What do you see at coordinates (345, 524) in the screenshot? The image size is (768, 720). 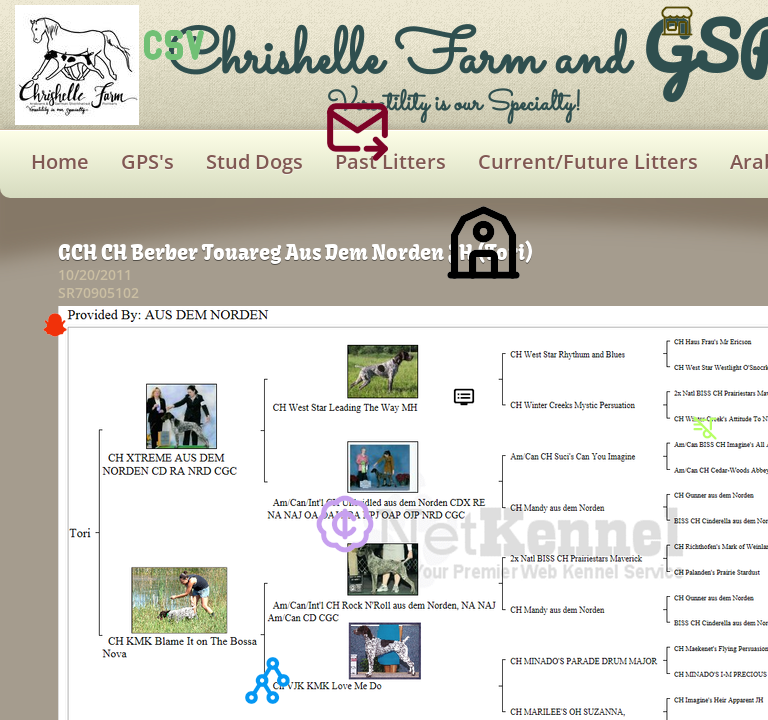 I see `view cent-based pricing or rewards` at bounding box center [345, 524].